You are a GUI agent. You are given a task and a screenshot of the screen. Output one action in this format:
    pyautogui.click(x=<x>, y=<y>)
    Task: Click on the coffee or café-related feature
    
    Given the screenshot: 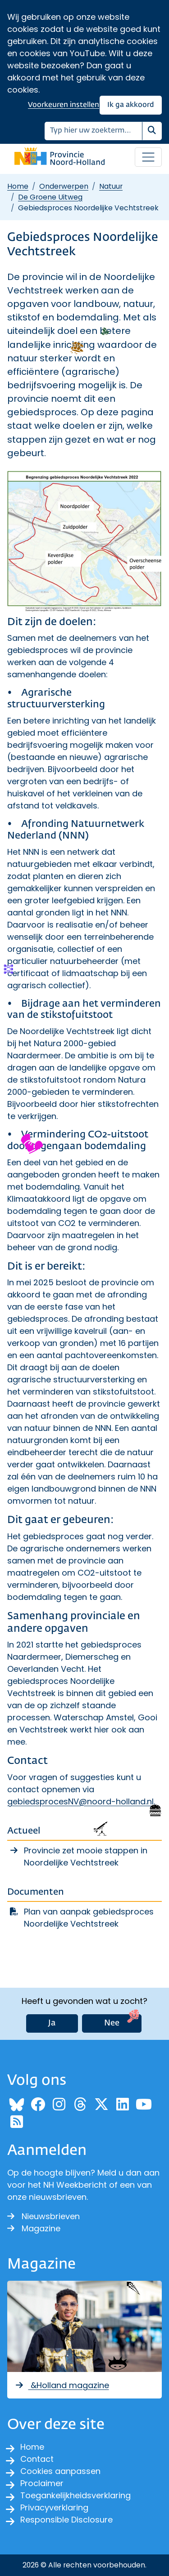 What is the action you would take?
    pyautogui.click(x=105, y=331)
    